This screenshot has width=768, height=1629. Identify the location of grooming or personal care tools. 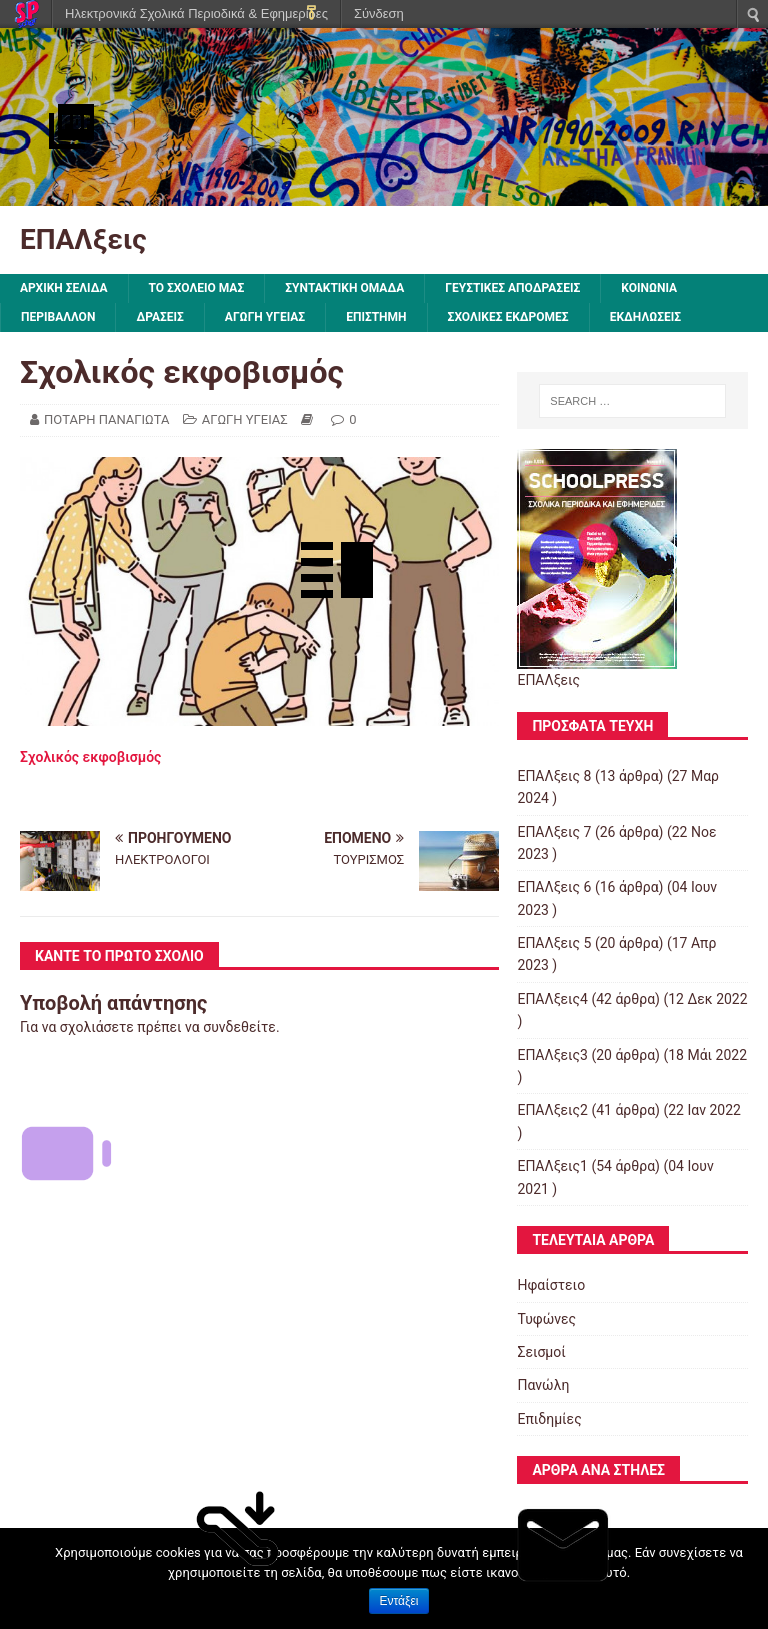
(311, 12).